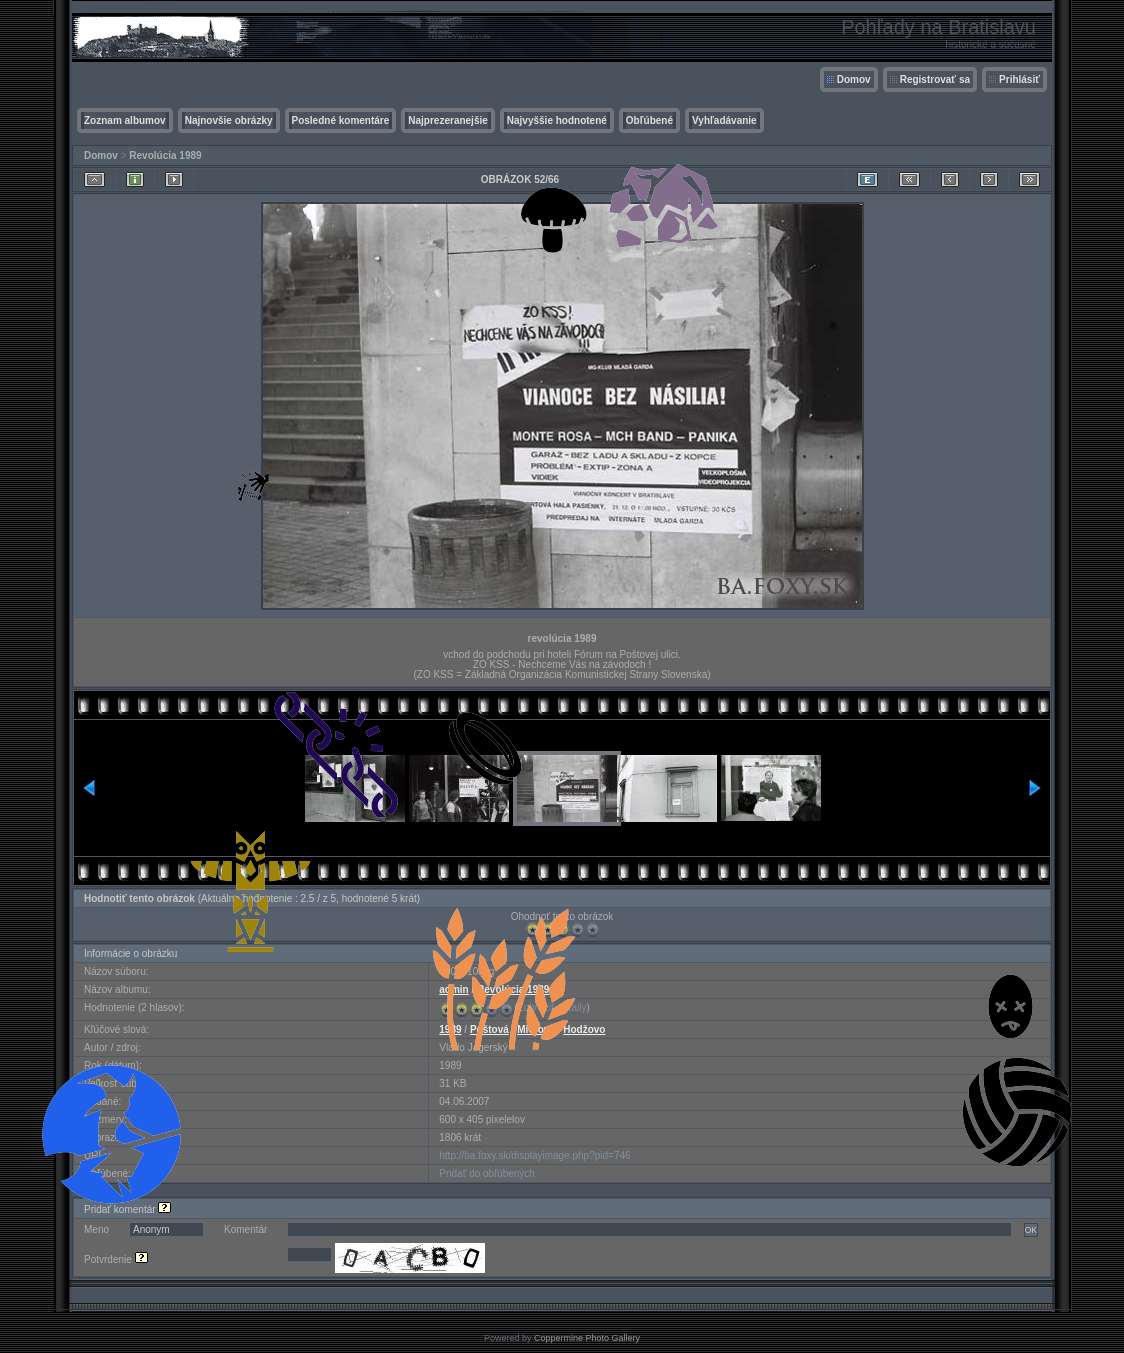 This screenshot has width=1124, height=1353. What do you see at coordinates (663, 199) in the screenshot?
I see `collect or gather resources` at bounding box center [663, 199].